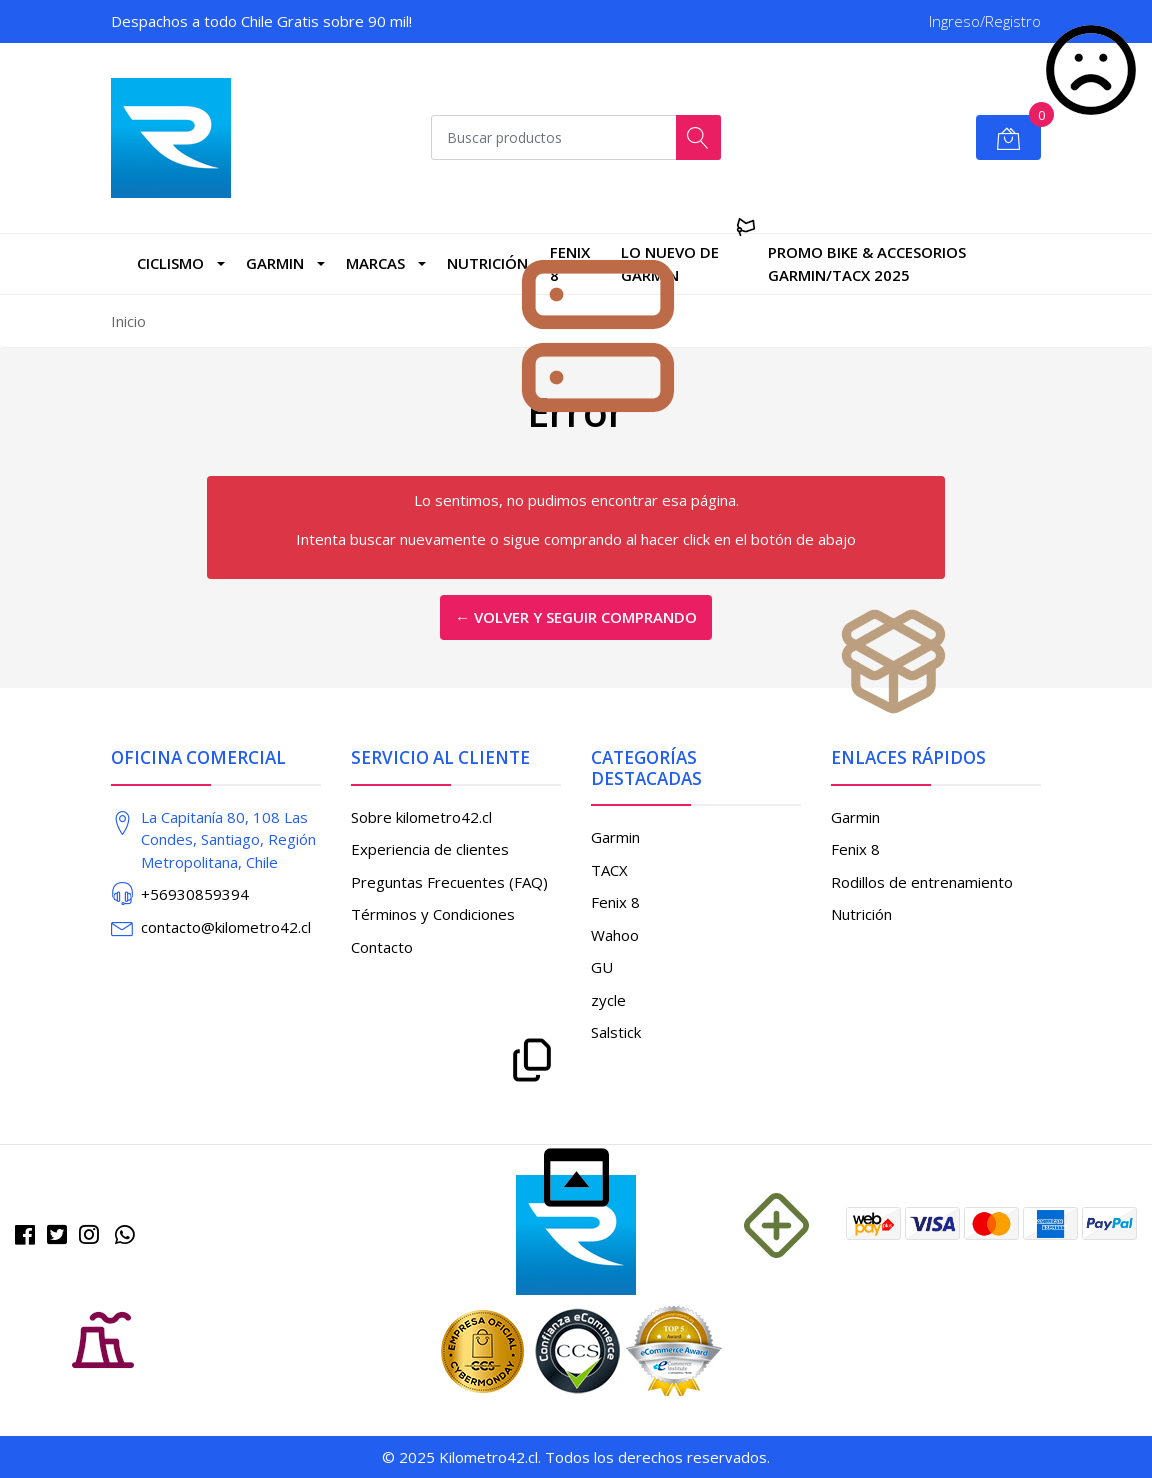  What do you see at coordinates (598, 336) in the screenshot?
I see `access server settings or management` at bounding box center [598, 336].